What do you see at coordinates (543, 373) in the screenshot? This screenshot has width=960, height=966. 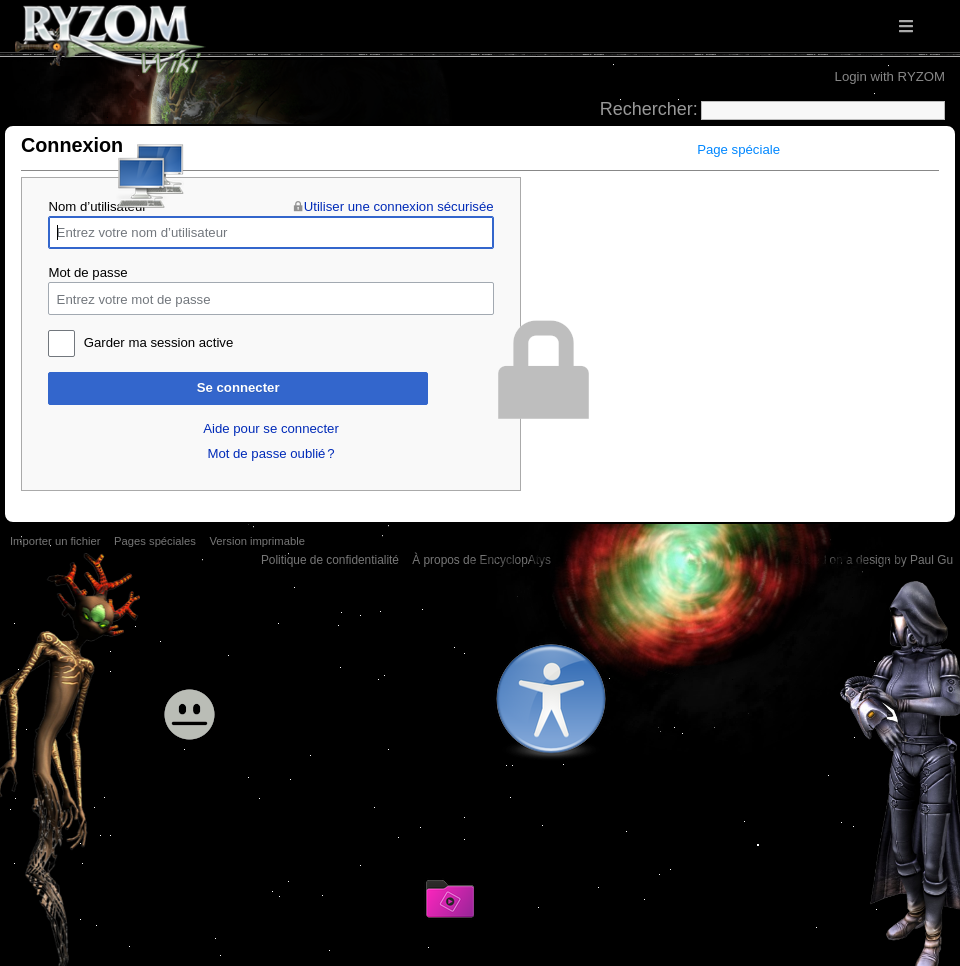 I see `indicates a secure or encrypted wifi network` at bounding box center [543, 373].